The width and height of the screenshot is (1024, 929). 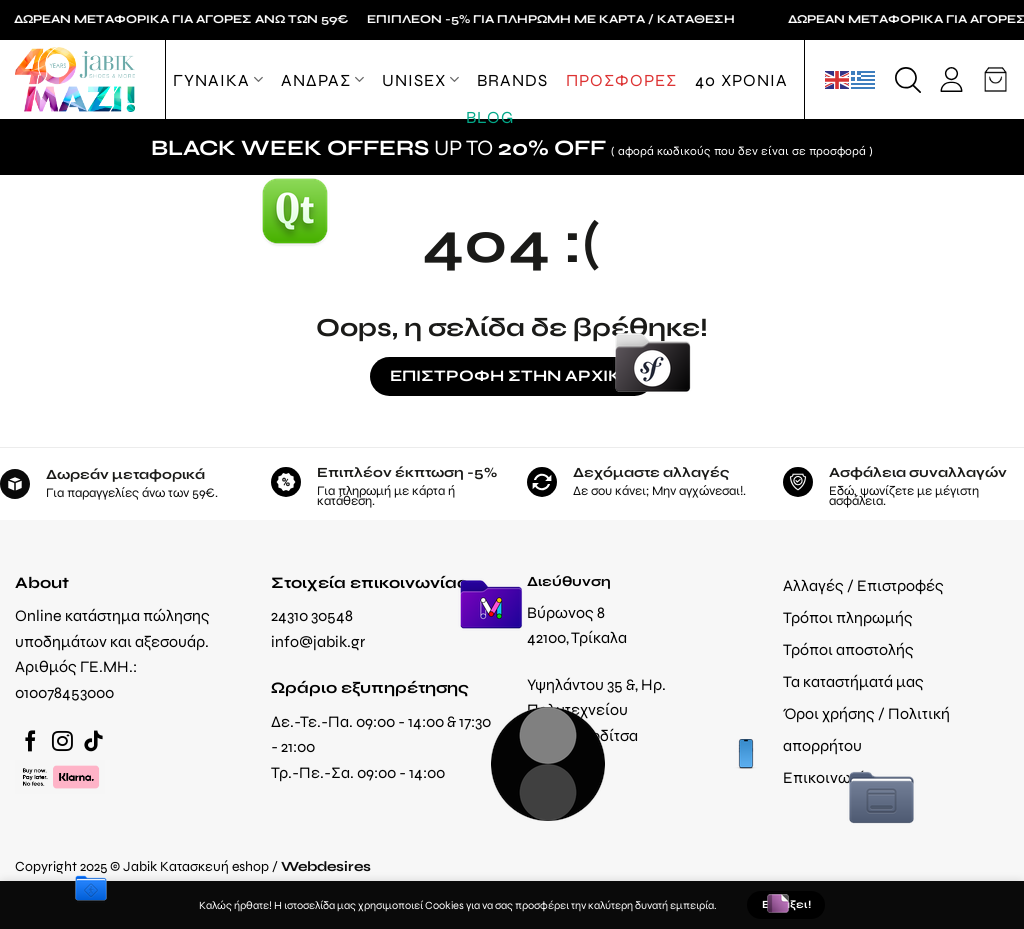 I want to click on open wondershare mockitt project files, so click(x=491, y=606).